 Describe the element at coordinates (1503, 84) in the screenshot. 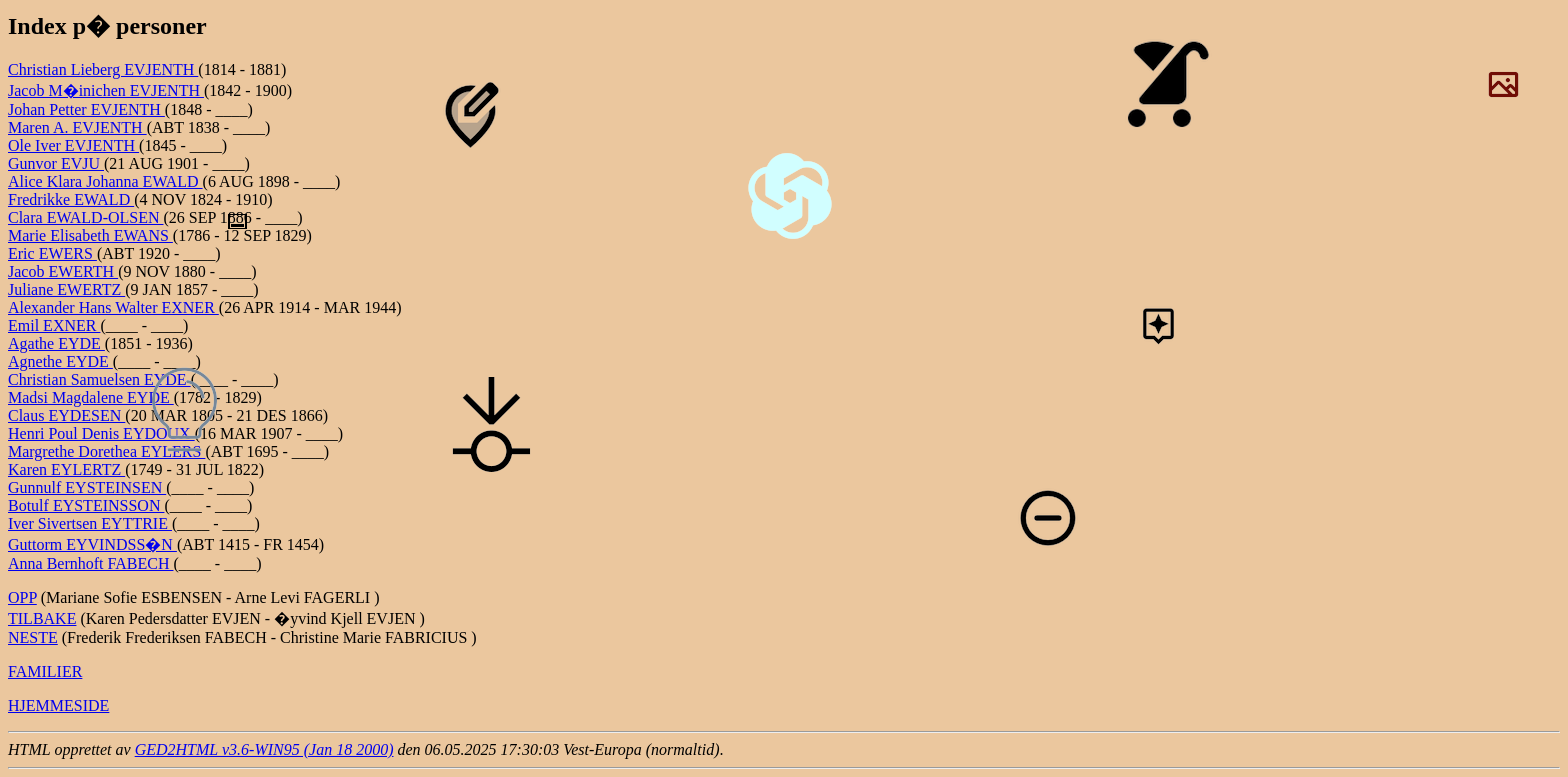

I see `view or open an image file` at that location.